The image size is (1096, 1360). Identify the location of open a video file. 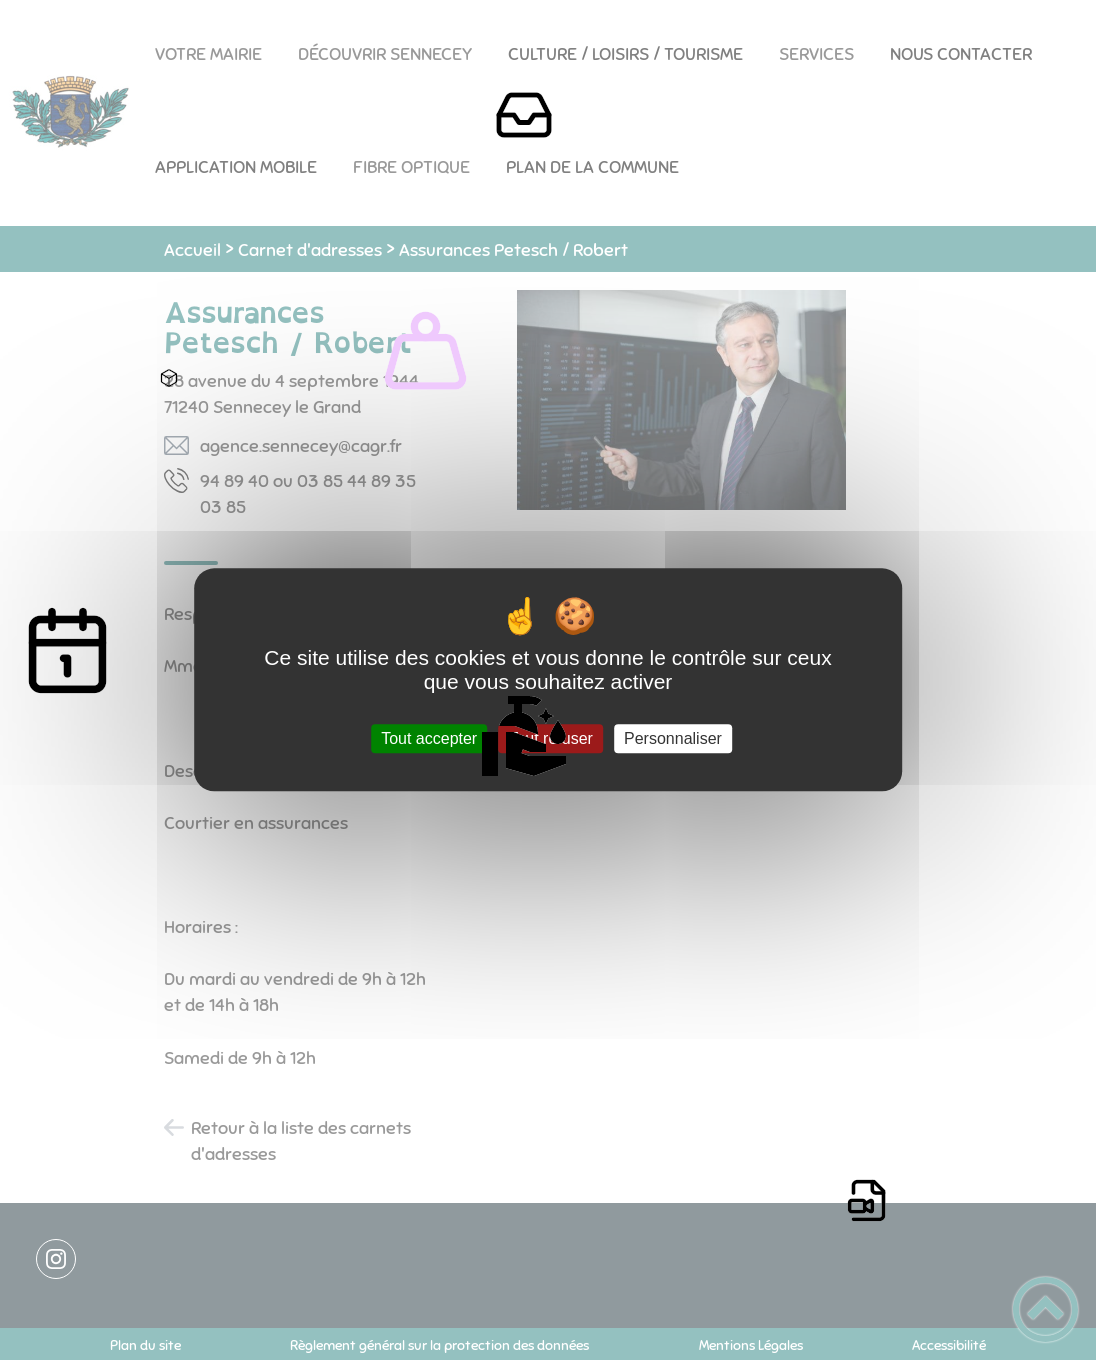
(868, 1200).